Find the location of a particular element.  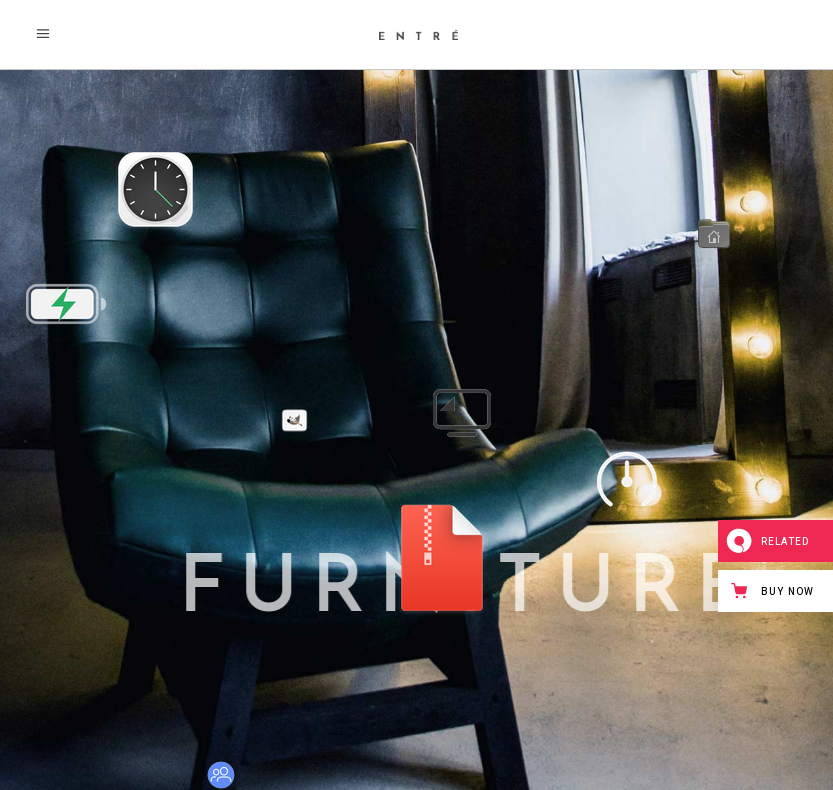

compressed GIMP project file is located at coordinates (294, 419).